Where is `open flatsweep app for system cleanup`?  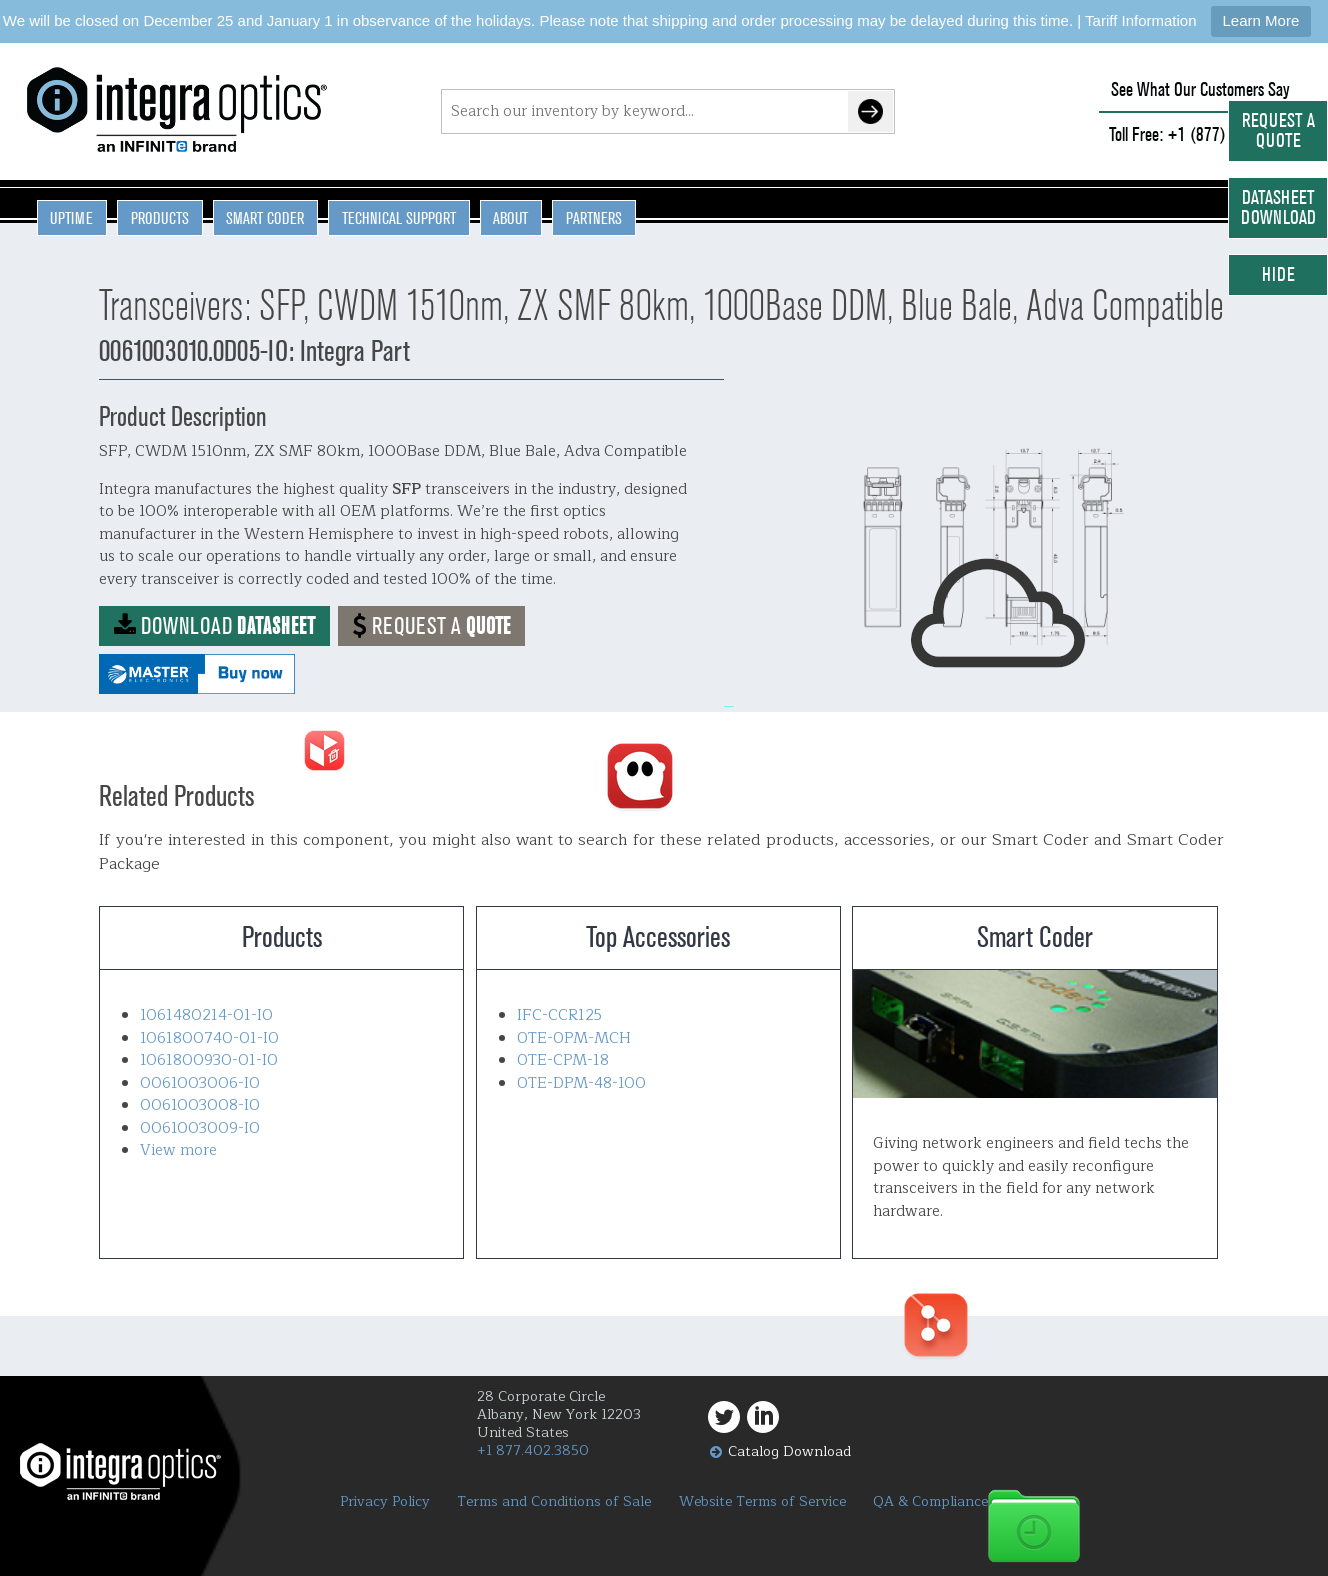 open flatsweep app for system cleanup is located at coordinates (324, 750).